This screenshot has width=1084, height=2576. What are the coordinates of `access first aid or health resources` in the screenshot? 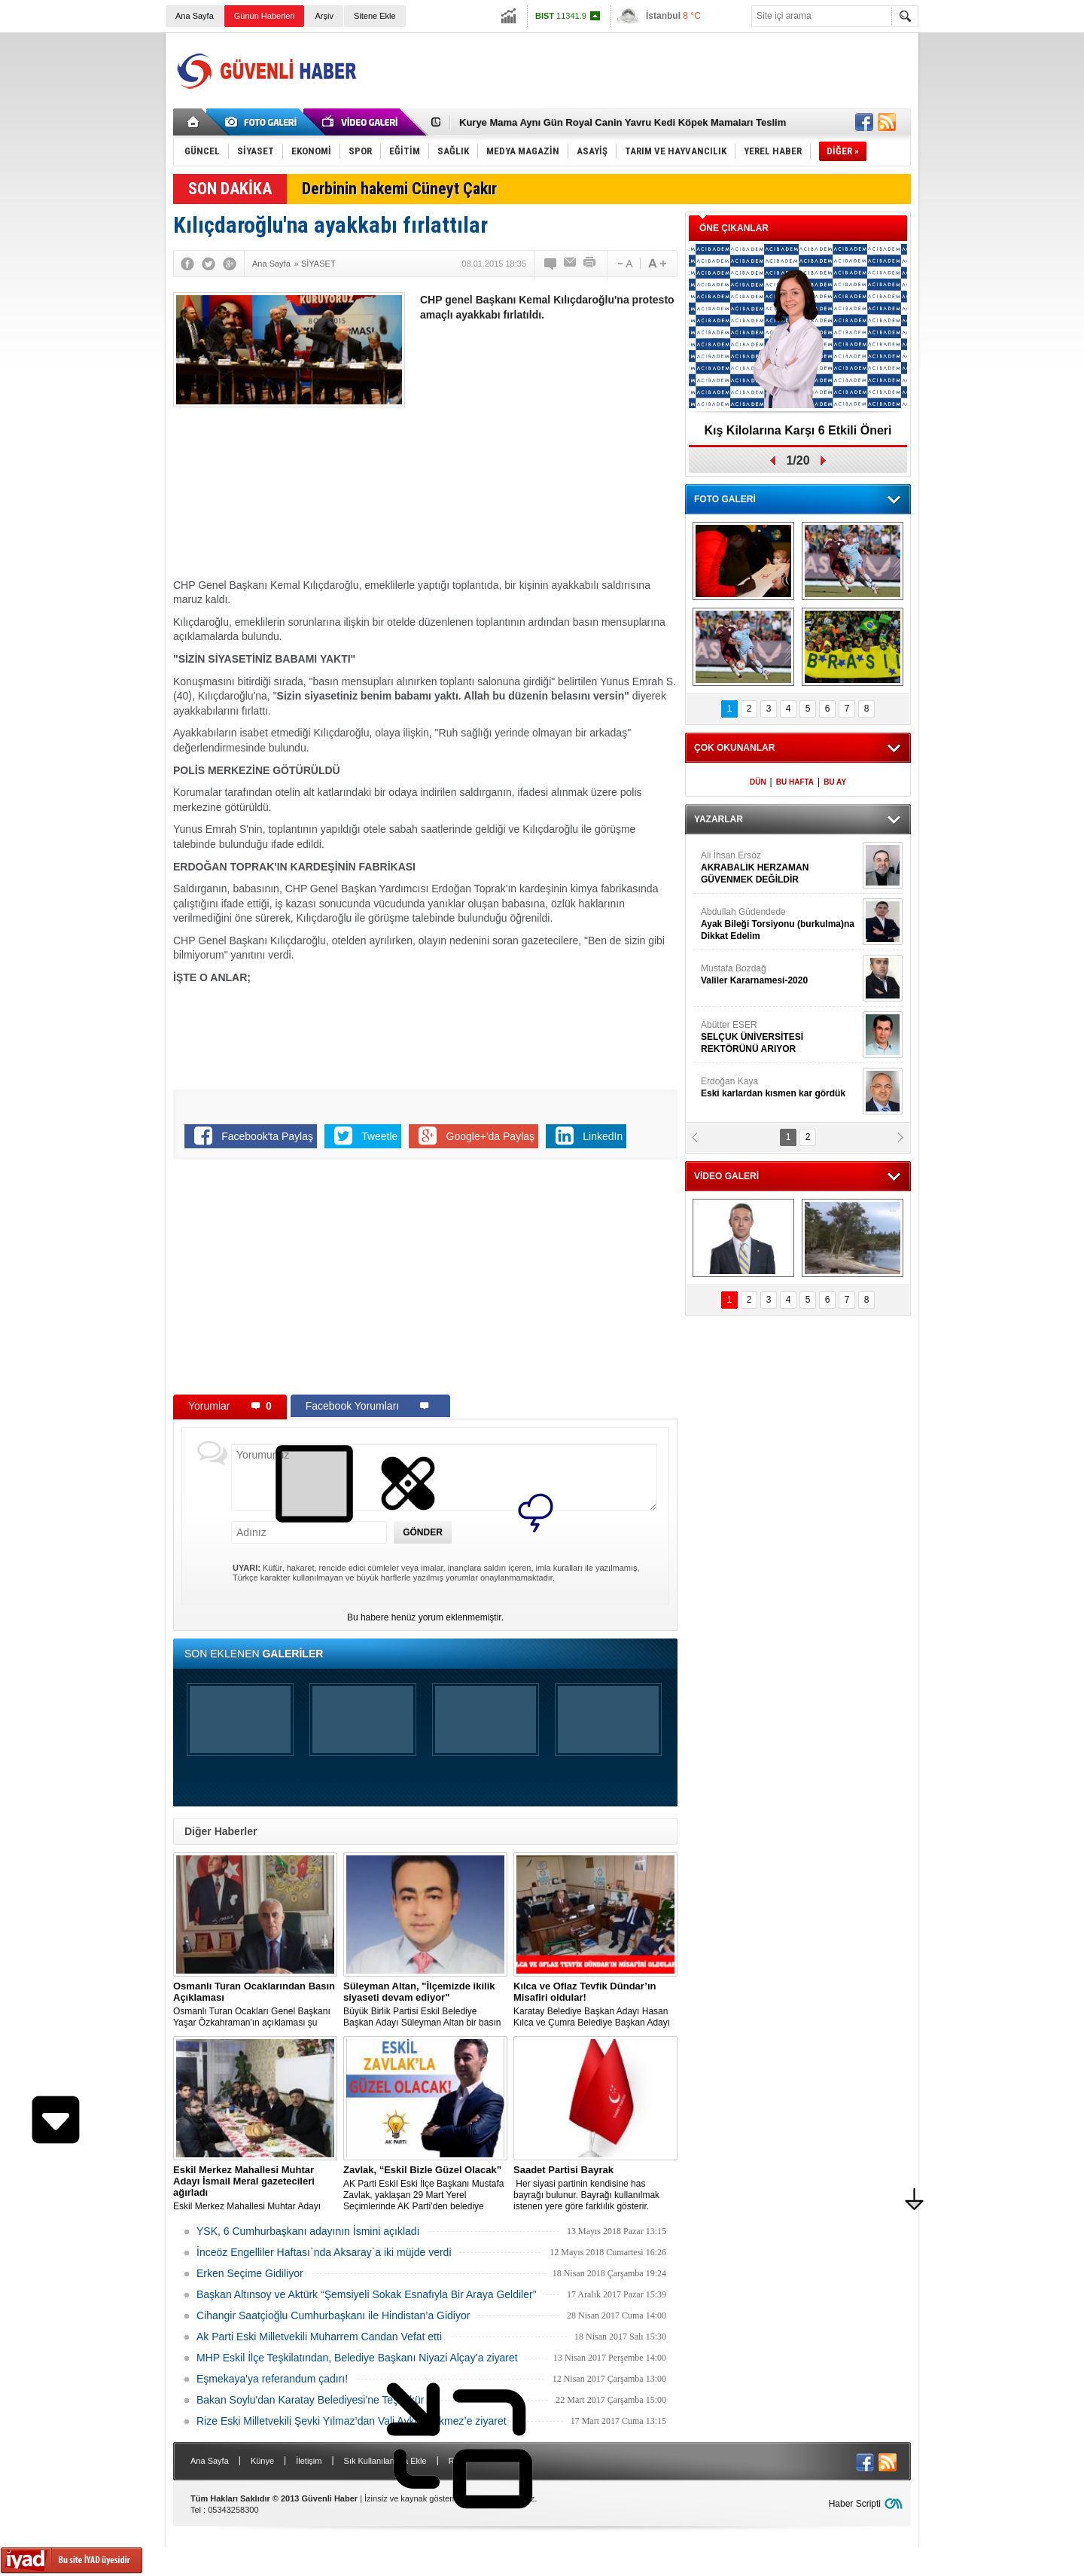 It's located at (408, 1483).